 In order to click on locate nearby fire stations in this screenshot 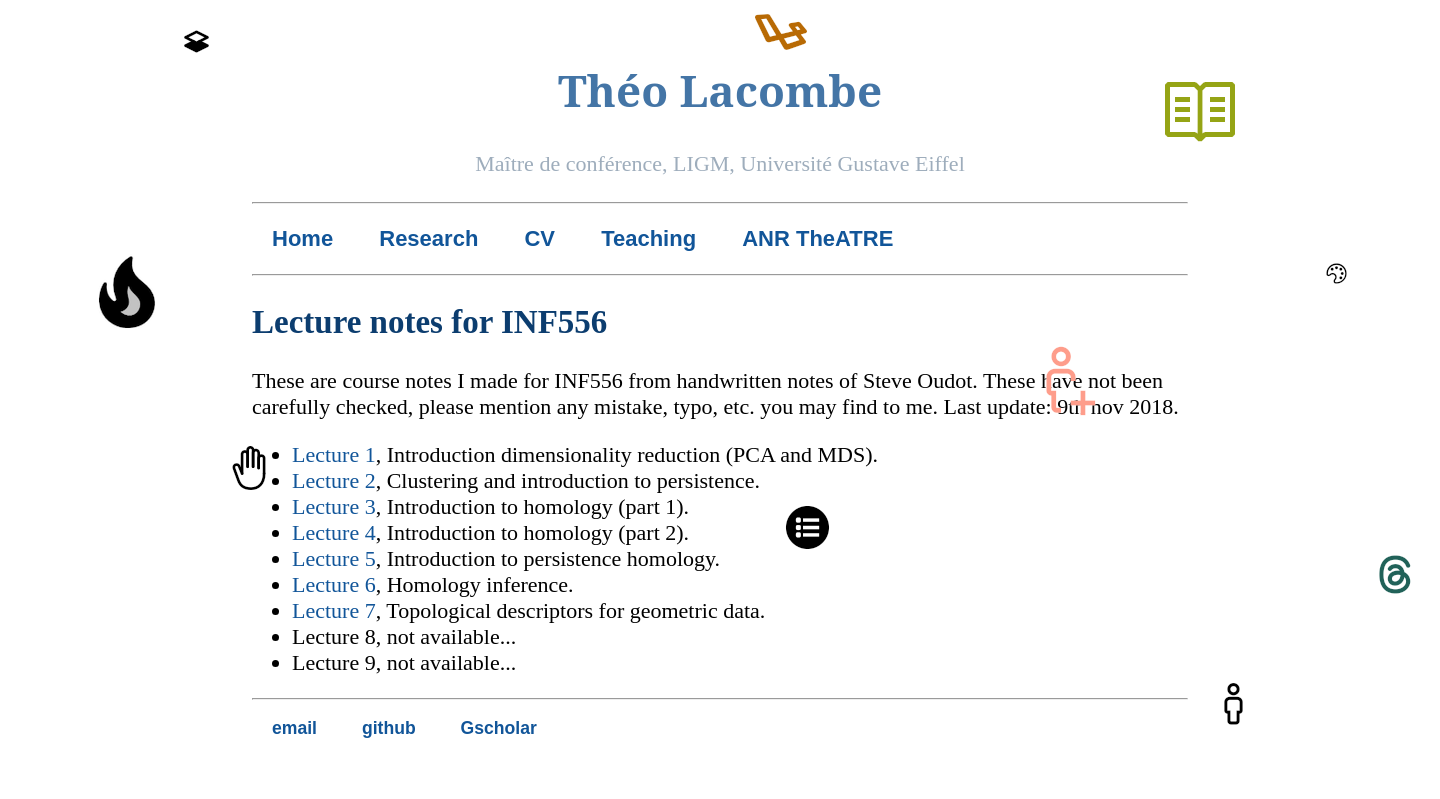, I will do `click(127, 293)`.